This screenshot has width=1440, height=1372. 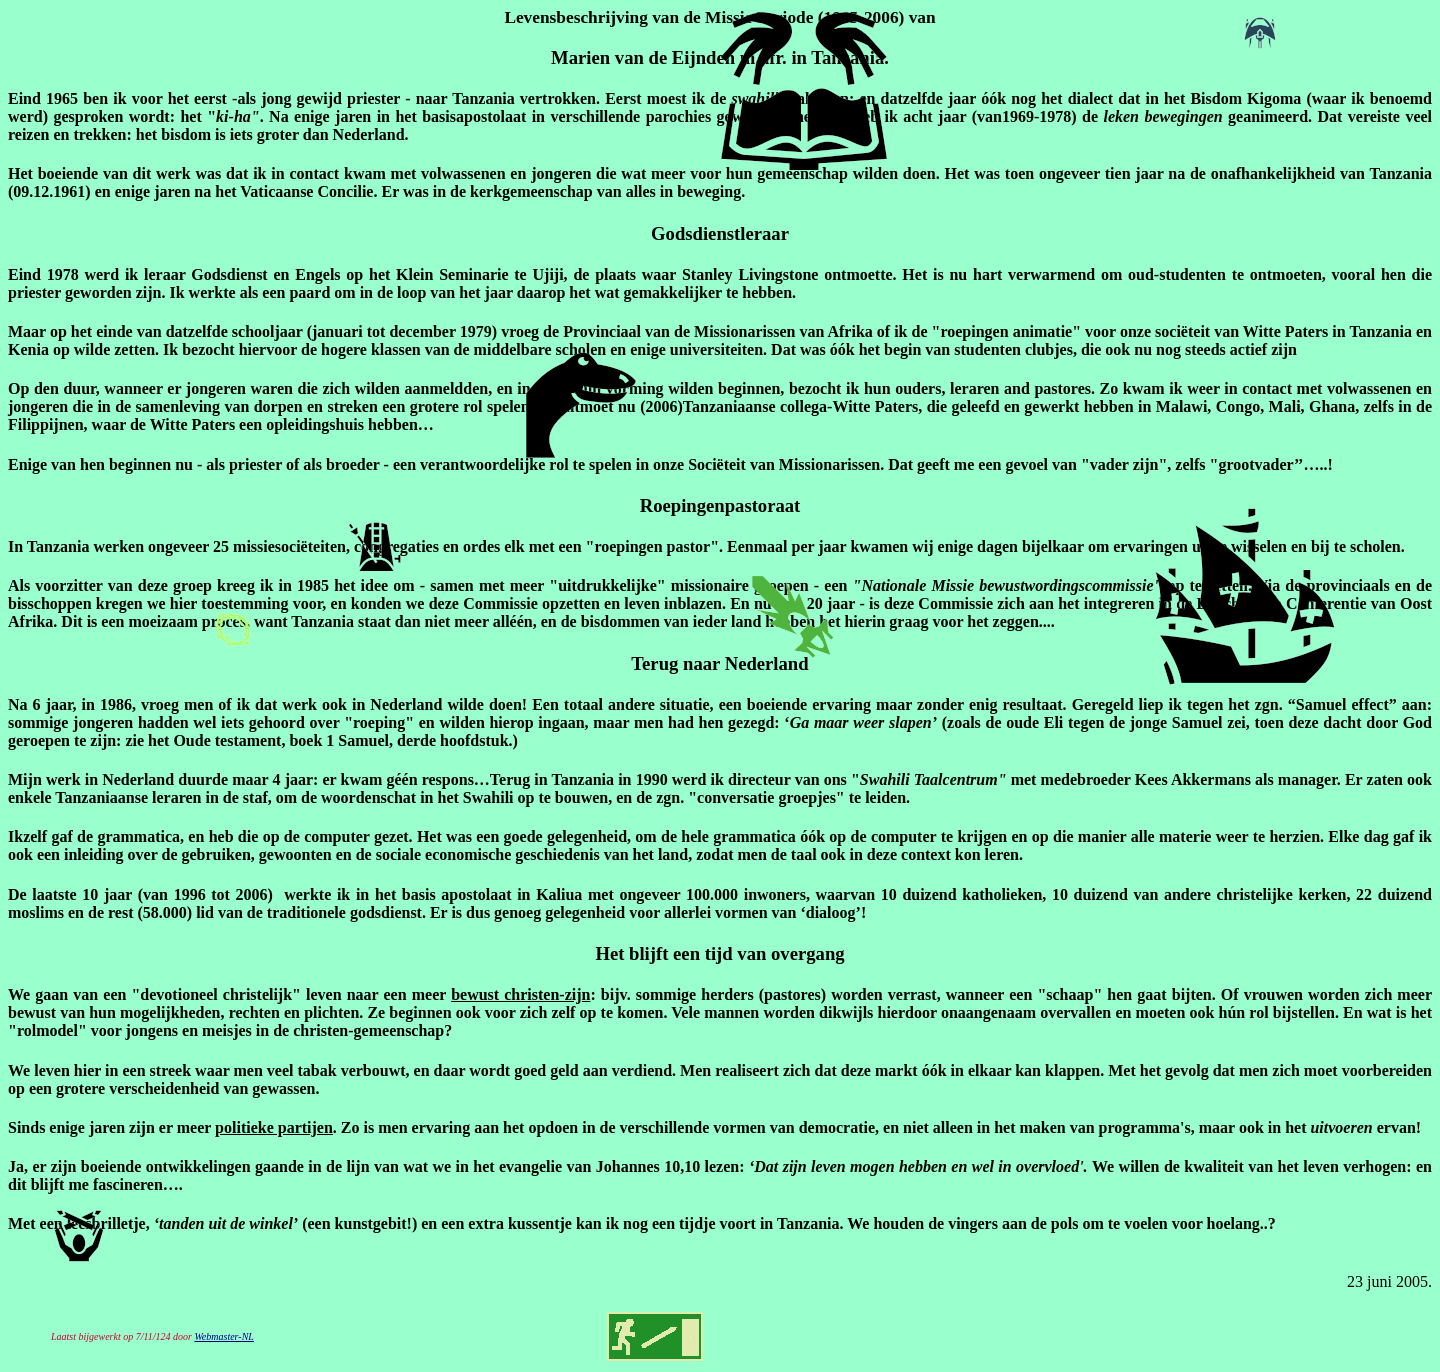 What do you see at coordinates (376, 543) in the screenshot?
I see `set tempo or timing for music playback` at bounding box center [376, 543].